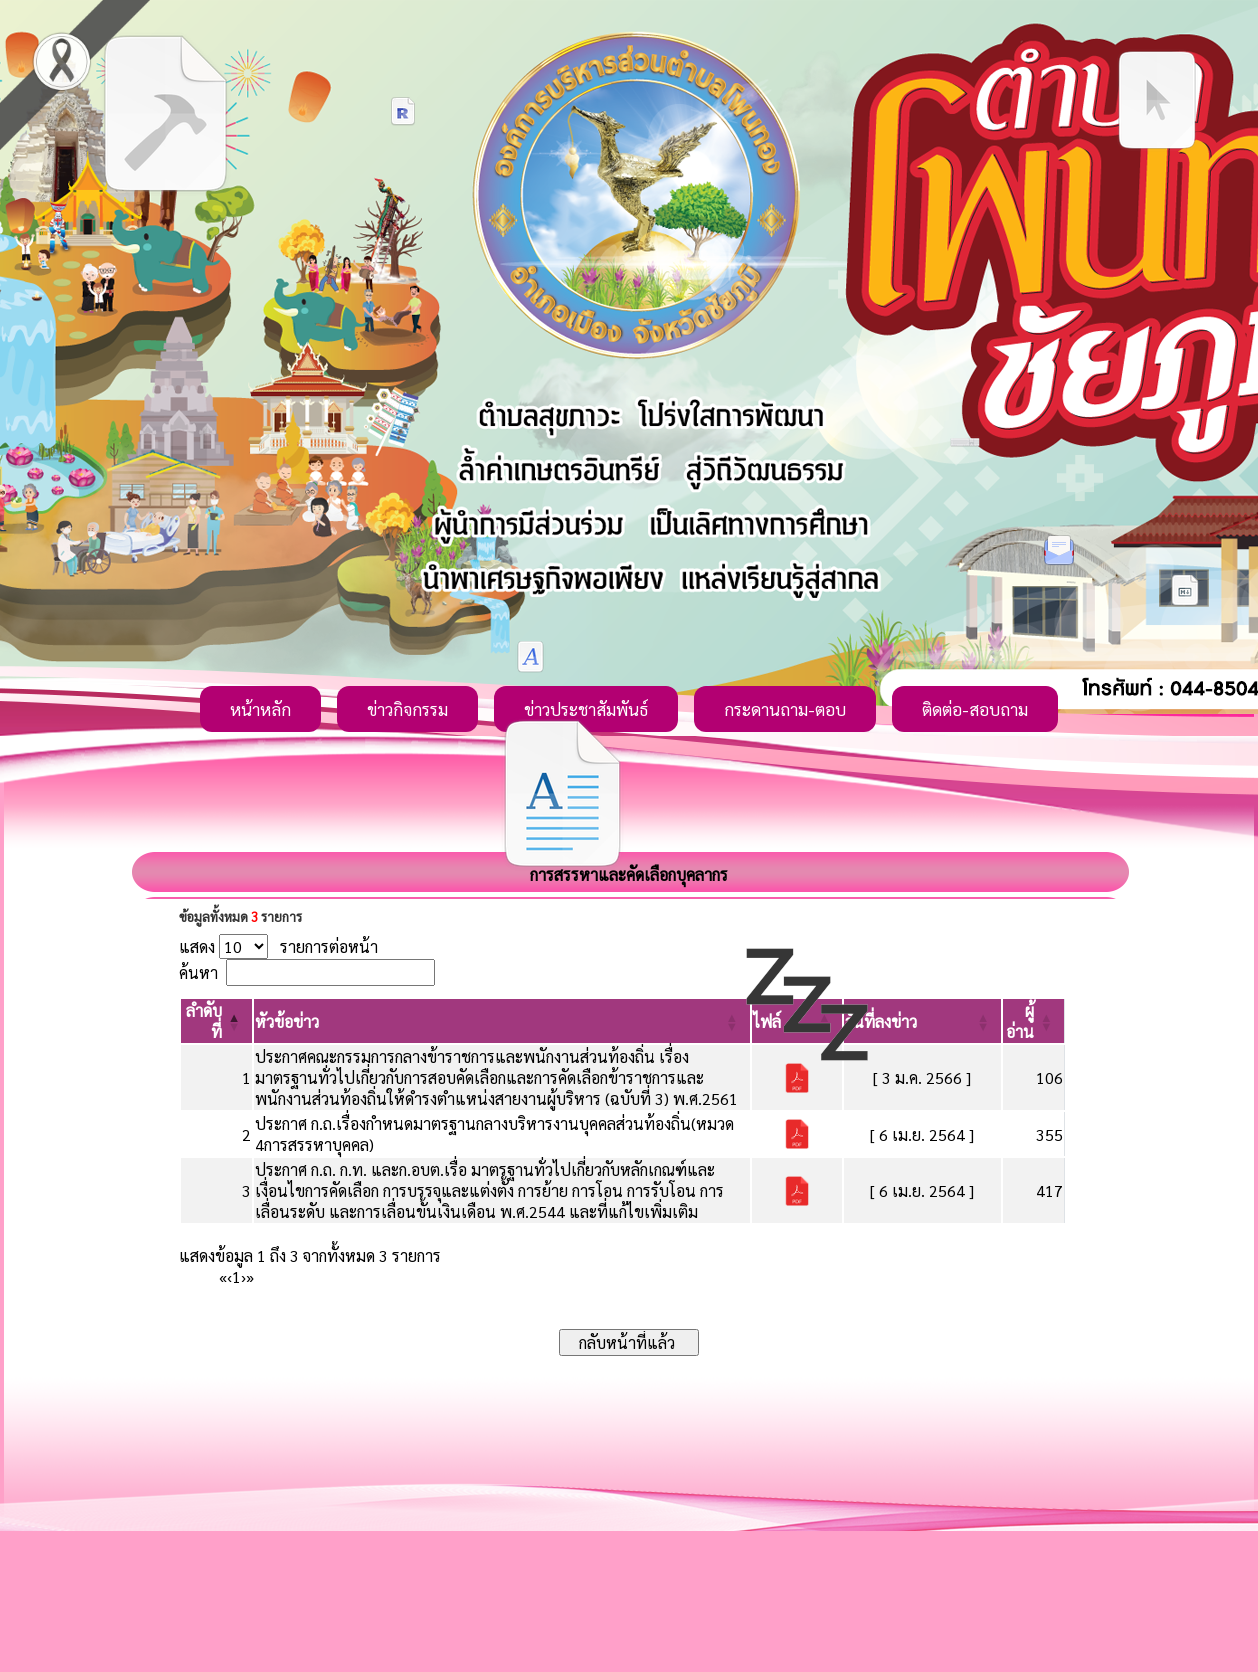  What do you see at coordinates (965, 442) in the screenshot?
I see `connect a wireless keyboard via bluetooth` at bounding box center [965, 442].